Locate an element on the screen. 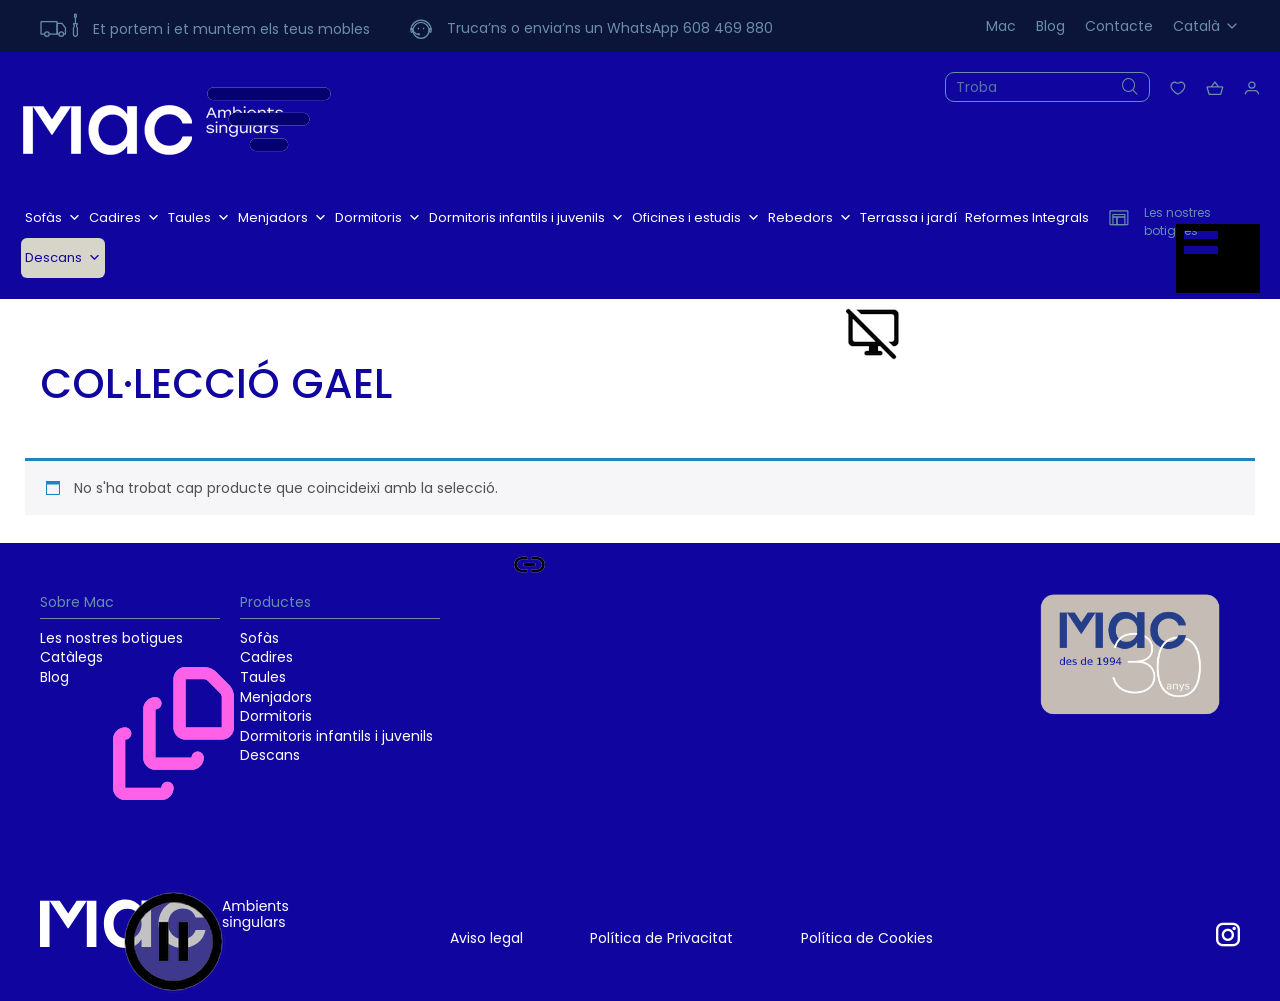 The image size is (1280, 1001). view stacked or grouped files is located at coordinates (173, 733).